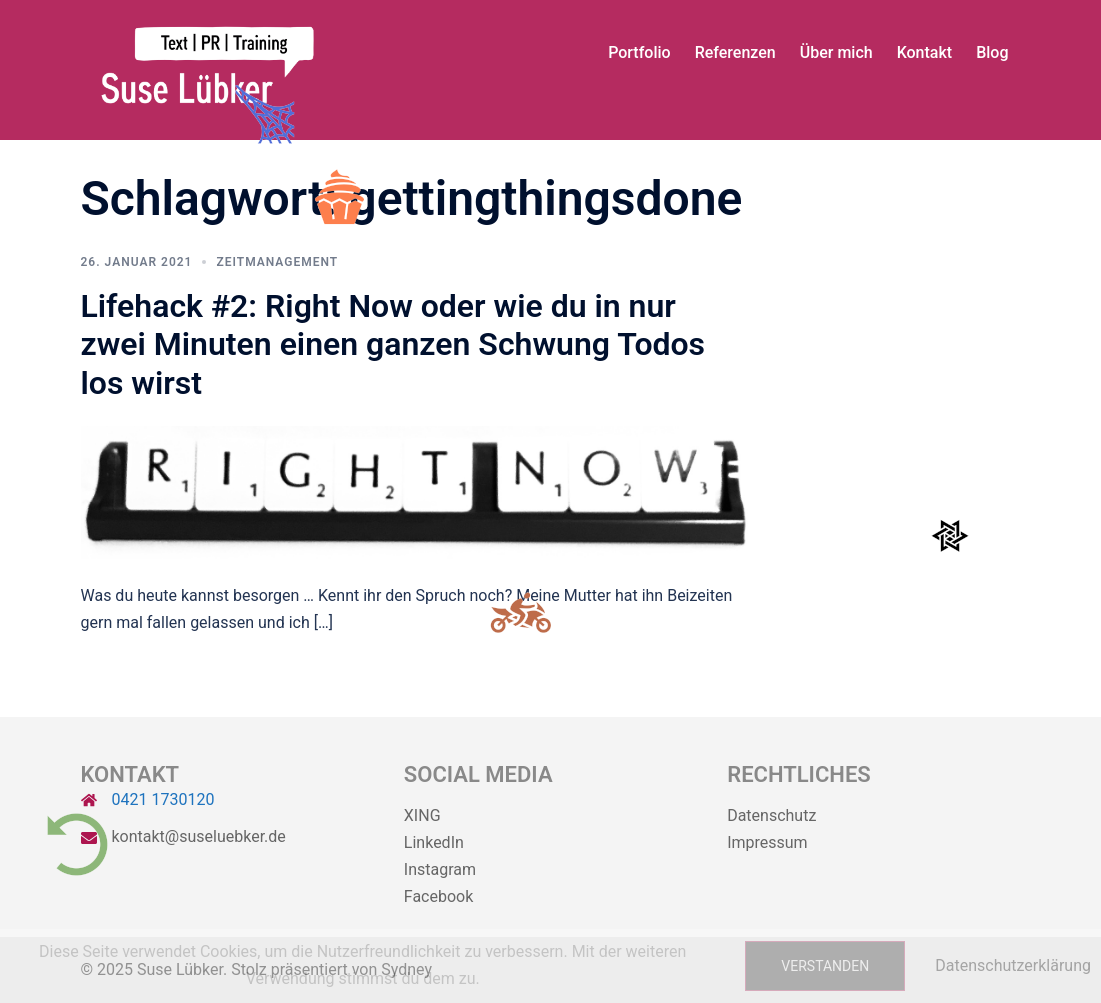 This screenshot has height=1003, width=1101. What do you see at coordinates (519, 610) in the screenshot?
I see `select motorcycle or racing bike vehicle` at bounding box center [519, 610].